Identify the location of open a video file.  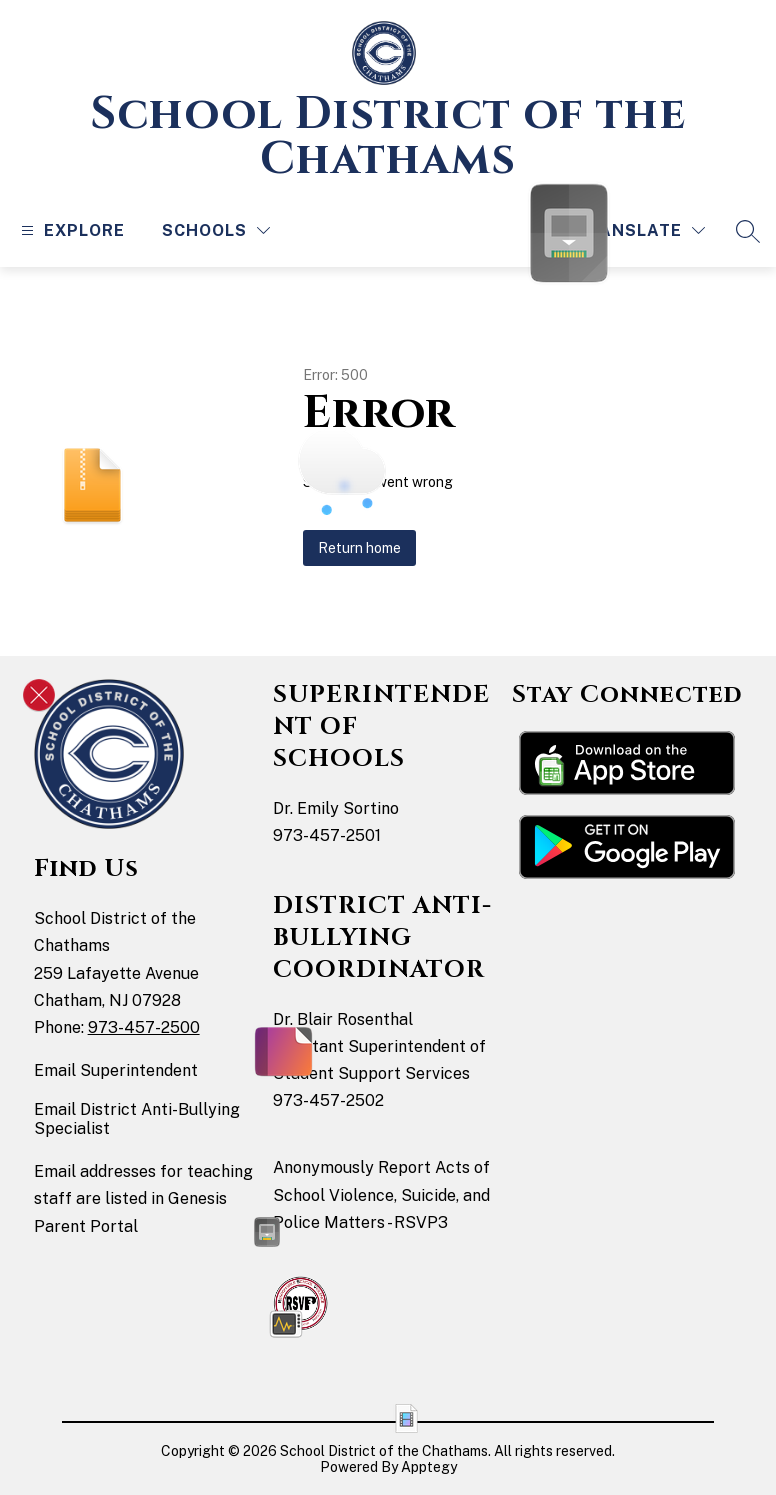
(406, 1418).